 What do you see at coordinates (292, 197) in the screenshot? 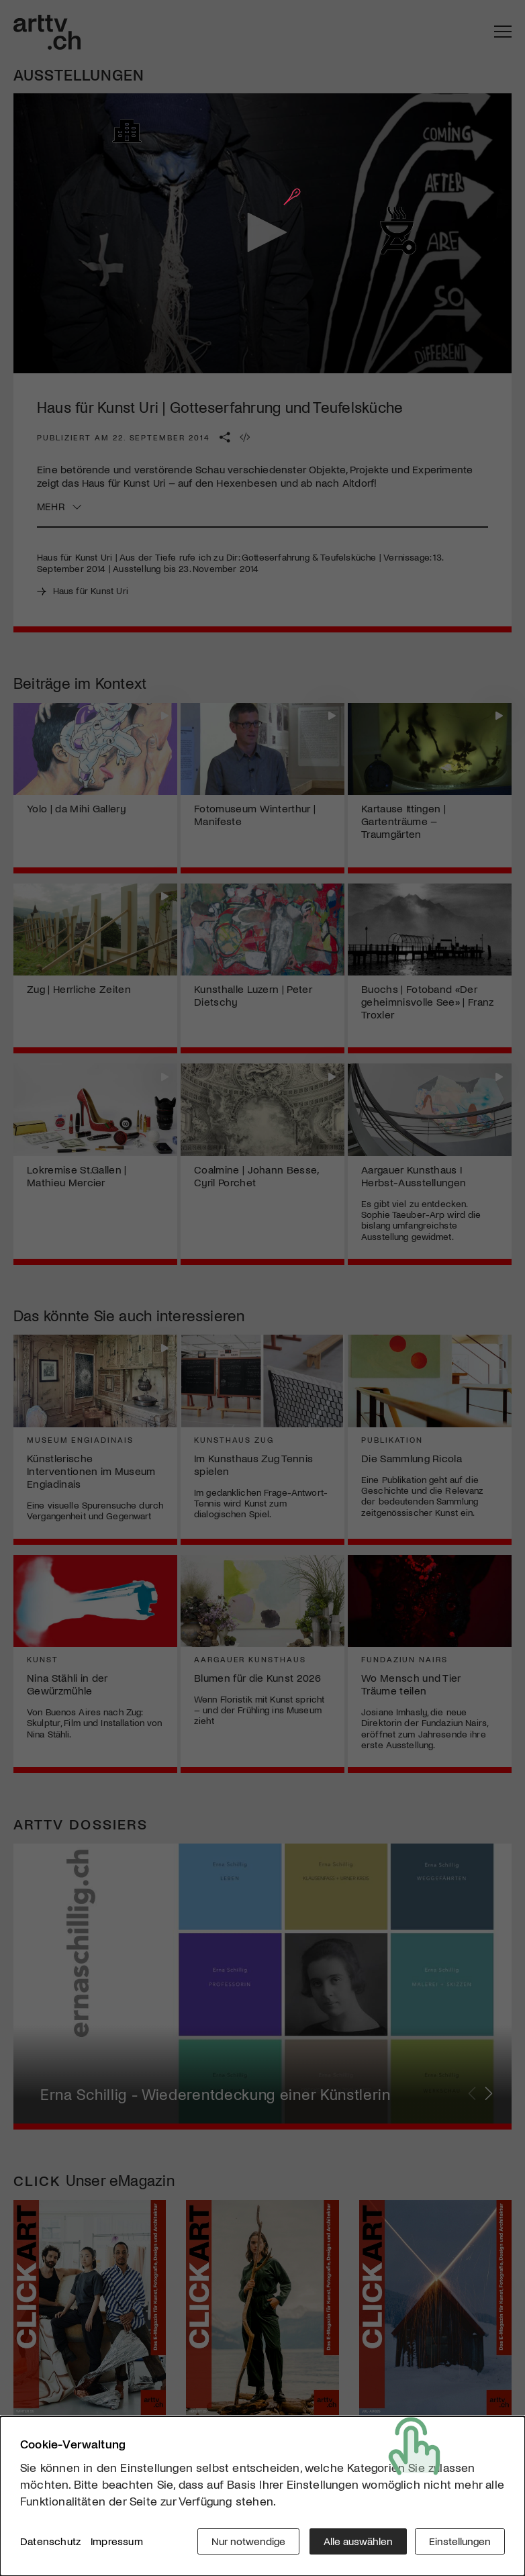
I see `access sewing or crafting tools` at bounding box center [292, 197].